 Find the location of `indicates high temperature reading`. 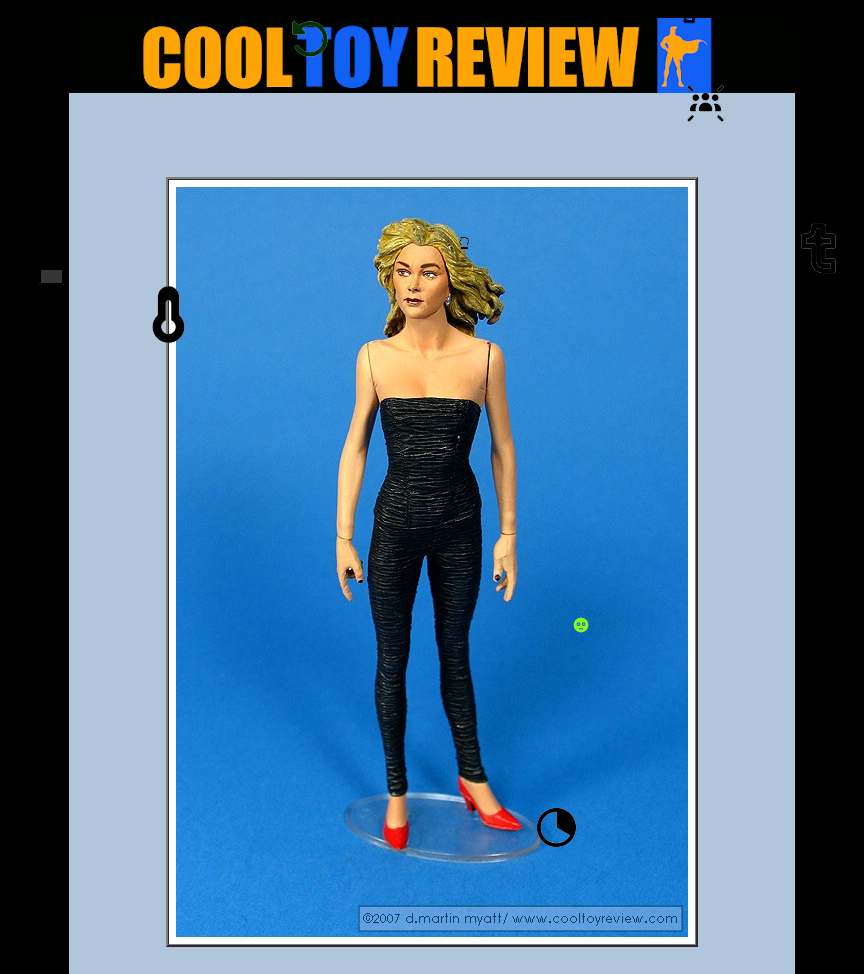

indicates high temperature reading is located at coordinates (168, 314).